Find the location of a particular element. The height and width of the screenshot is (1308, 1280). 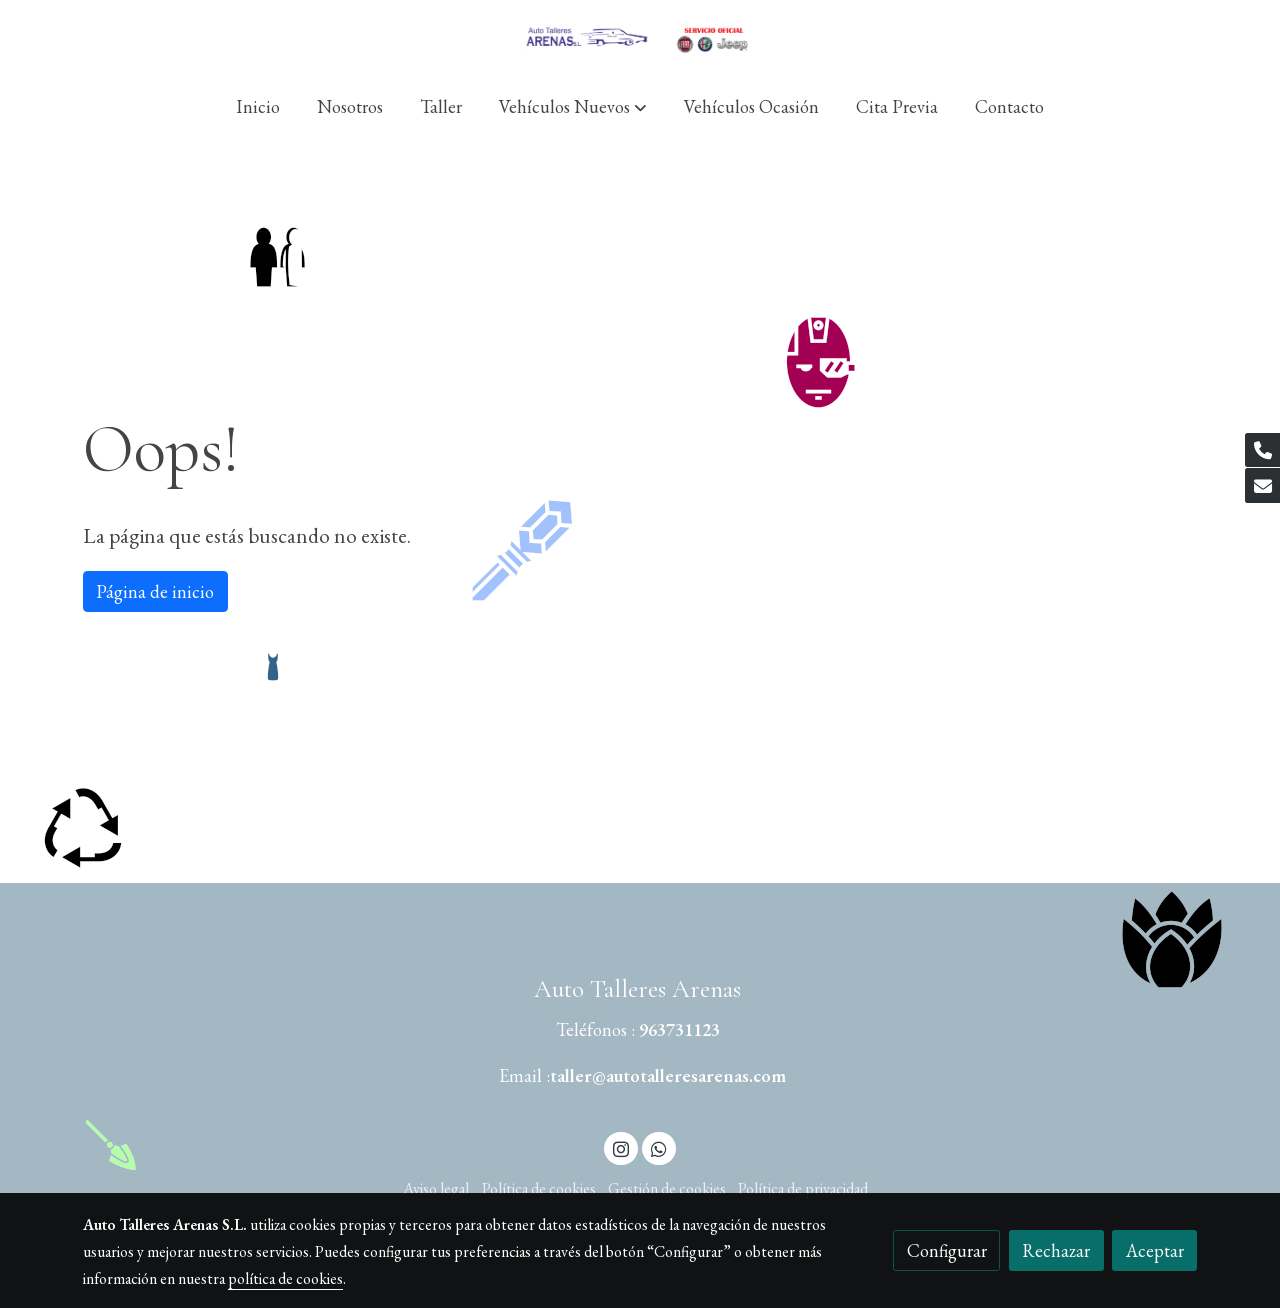

access meditation or mindfulness features is located at coordinates (1172, 937).